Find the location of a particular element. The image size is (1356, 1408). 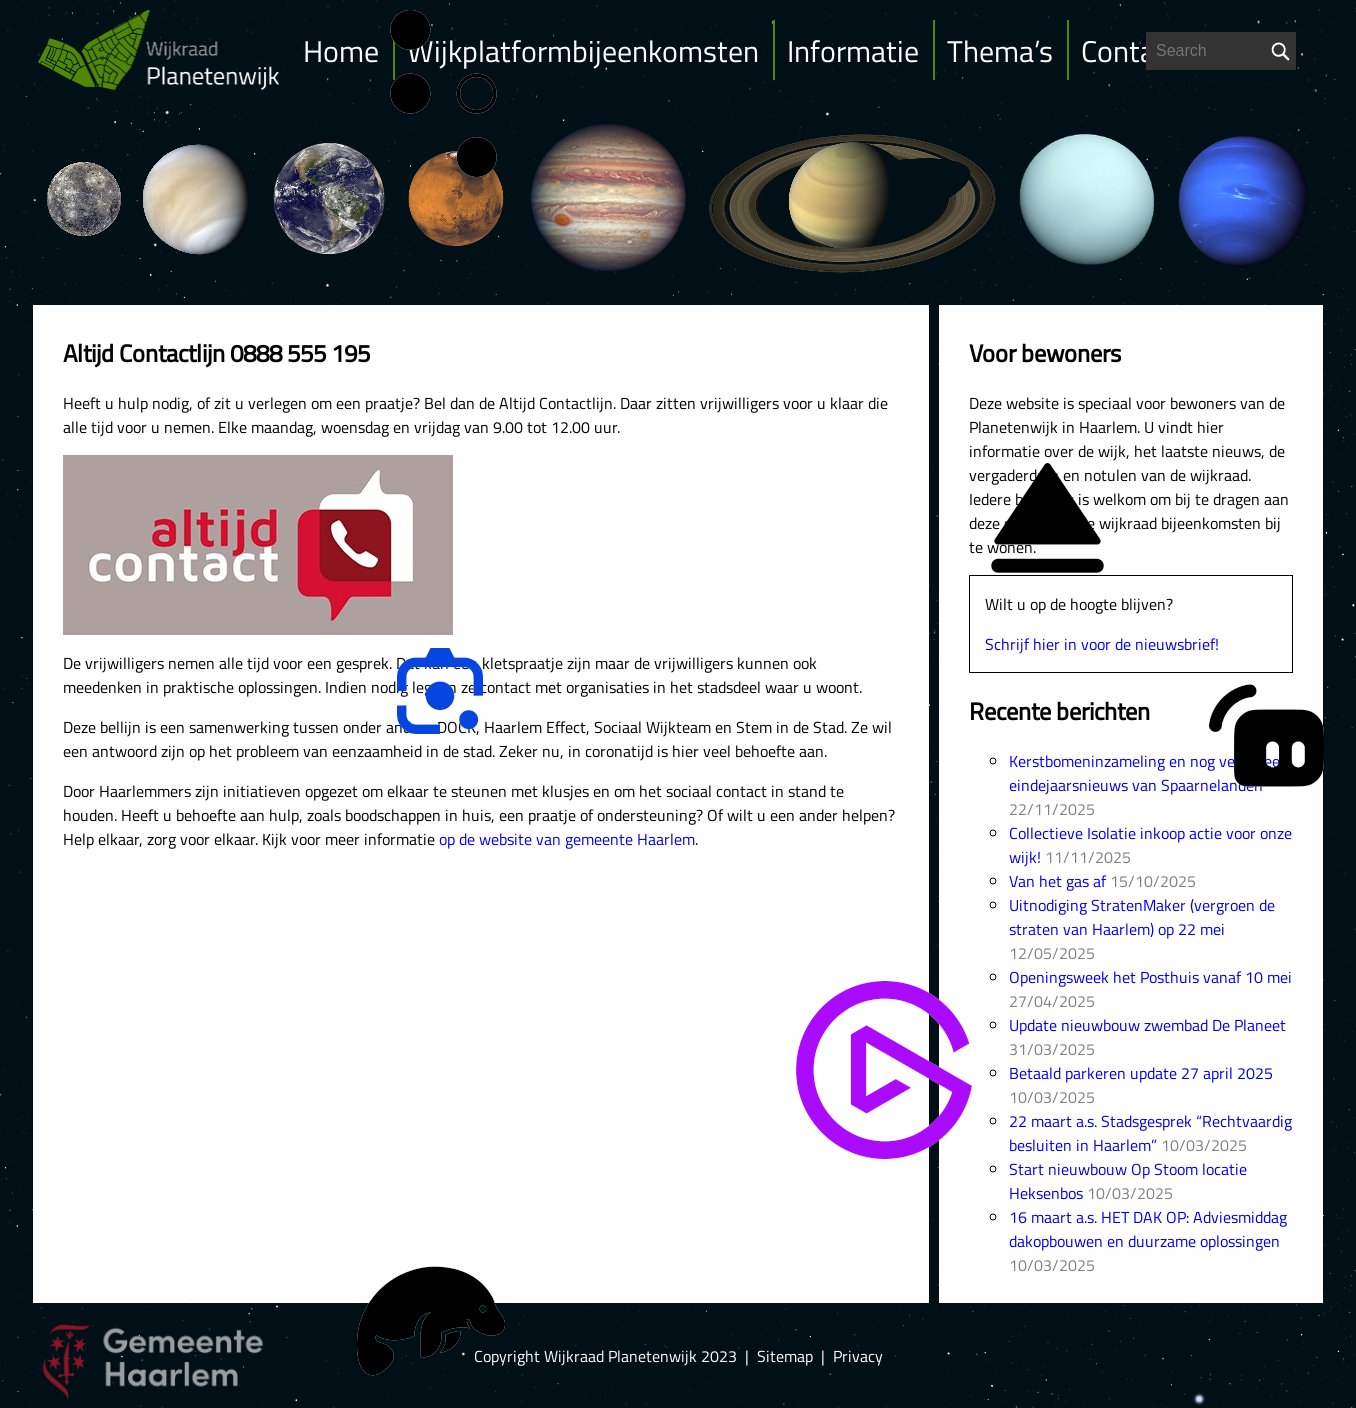

eject media or disc is located at coordinates (1047, 523).